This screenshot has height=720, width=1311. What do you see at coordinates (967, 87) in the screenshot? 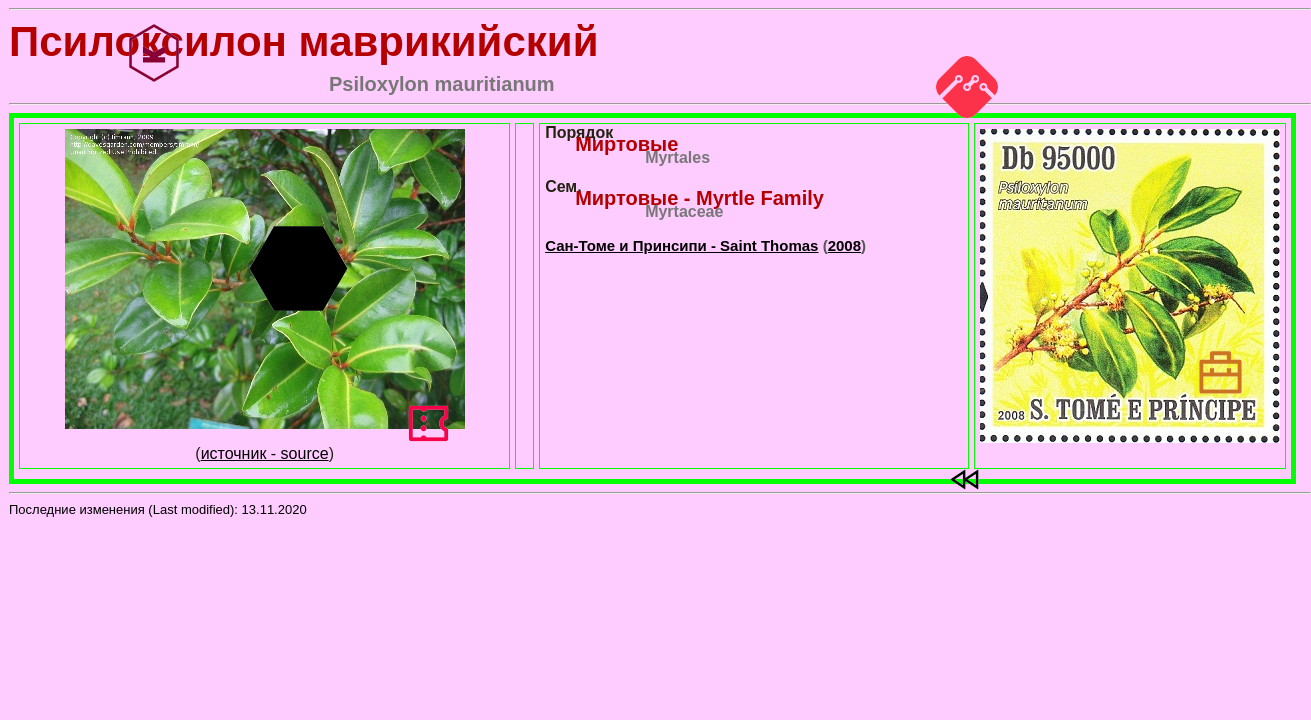
I see `mongoose.ws logo` at bounding box center [967, 87].